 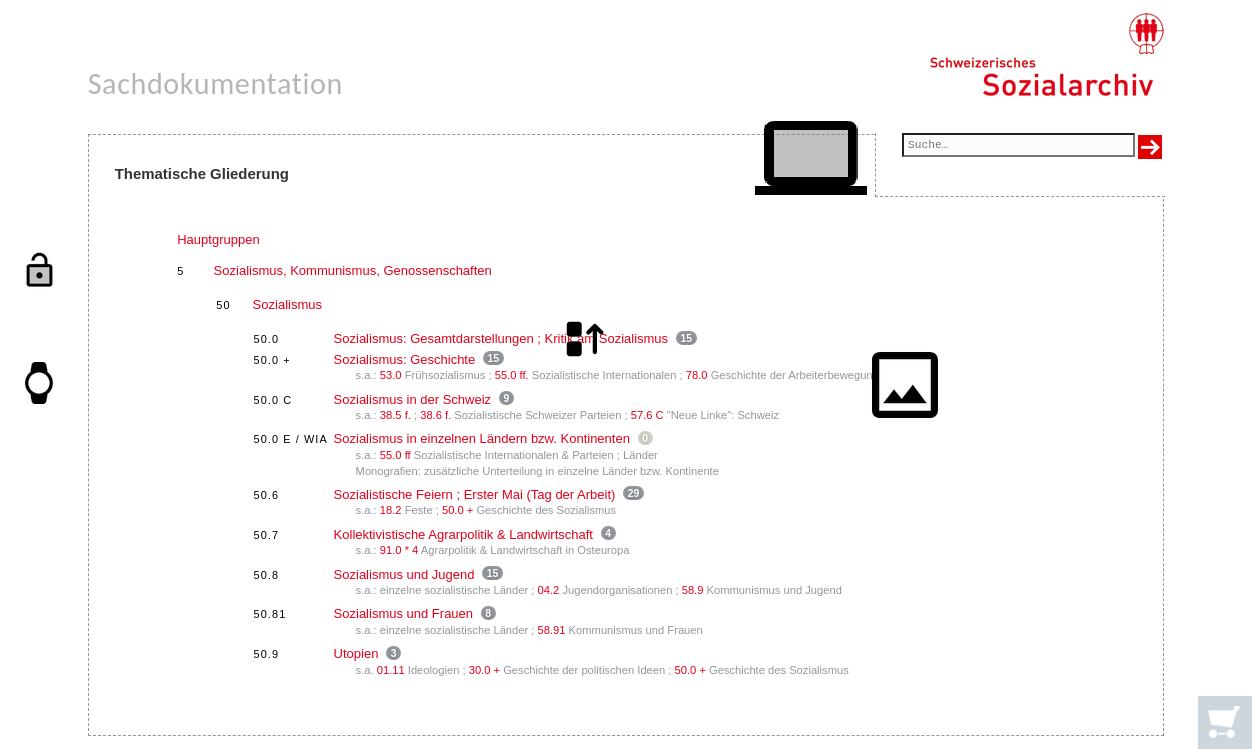 What do you see at coordinates (39, 383) in the screenshot?
I see `access smartwatch settings or pairing` at bounding box center [39, 383].